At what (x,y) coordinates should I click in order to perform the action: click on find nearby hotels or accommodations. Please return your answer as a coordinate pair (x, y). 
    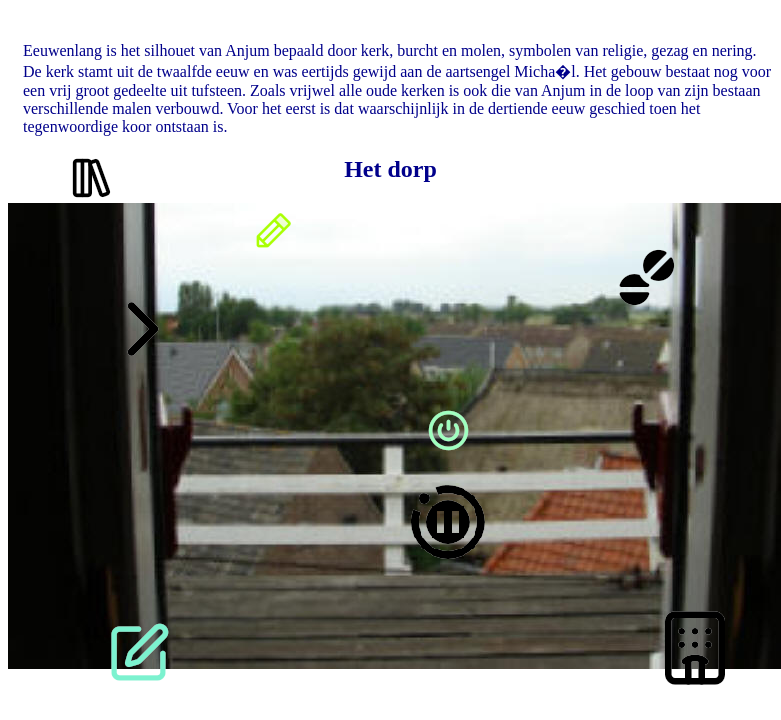
    Looking at the image, I should click on (695, 648).